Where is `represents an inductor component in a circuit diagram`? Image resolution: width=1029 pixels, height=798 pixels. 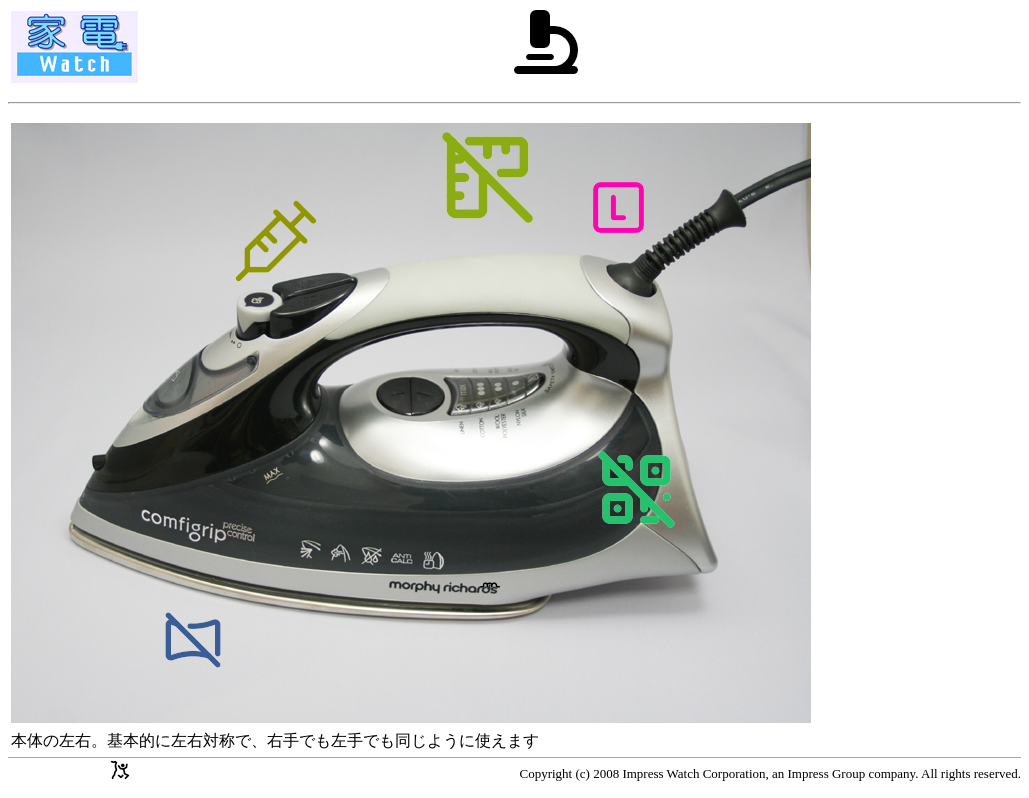
represents an inductor component in a circuit diagram is located at coordinates (490, 585).